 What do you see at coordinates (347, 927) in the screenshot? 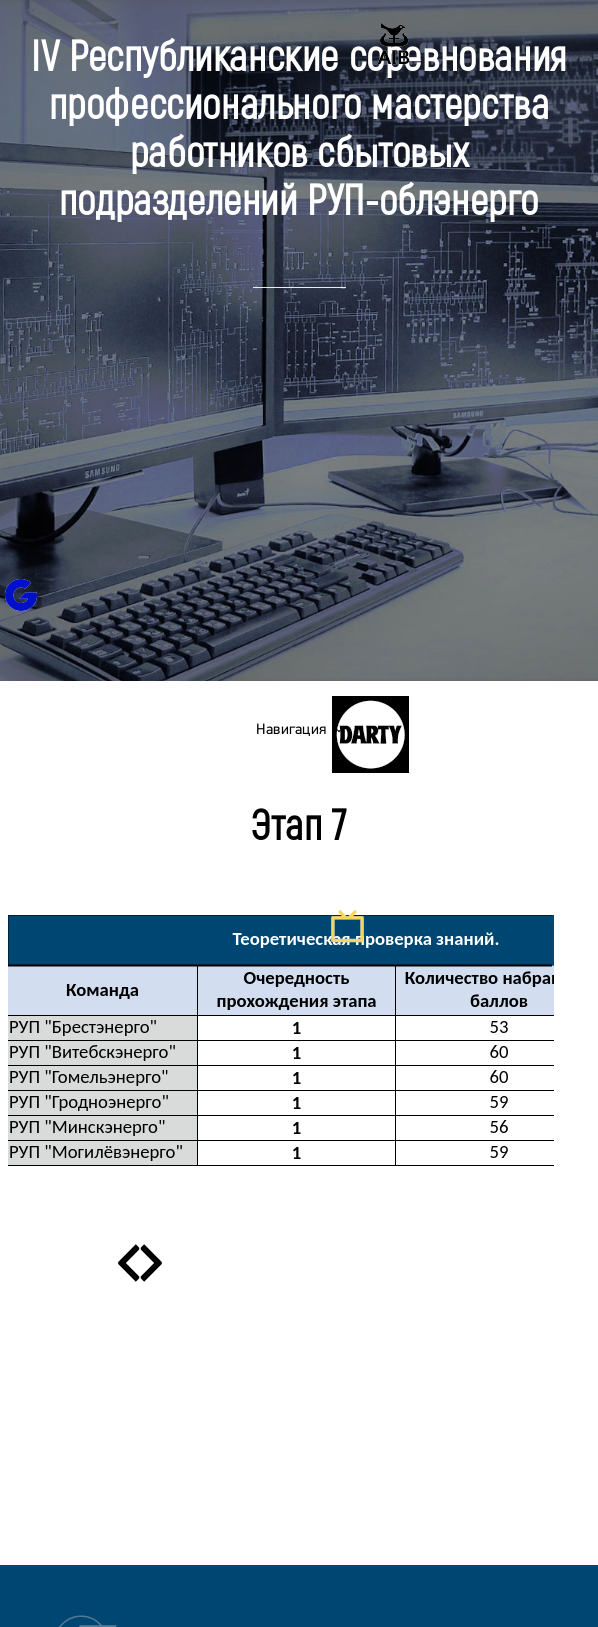
I see `access TV or video streaming features` at bounding box center [347, 927].